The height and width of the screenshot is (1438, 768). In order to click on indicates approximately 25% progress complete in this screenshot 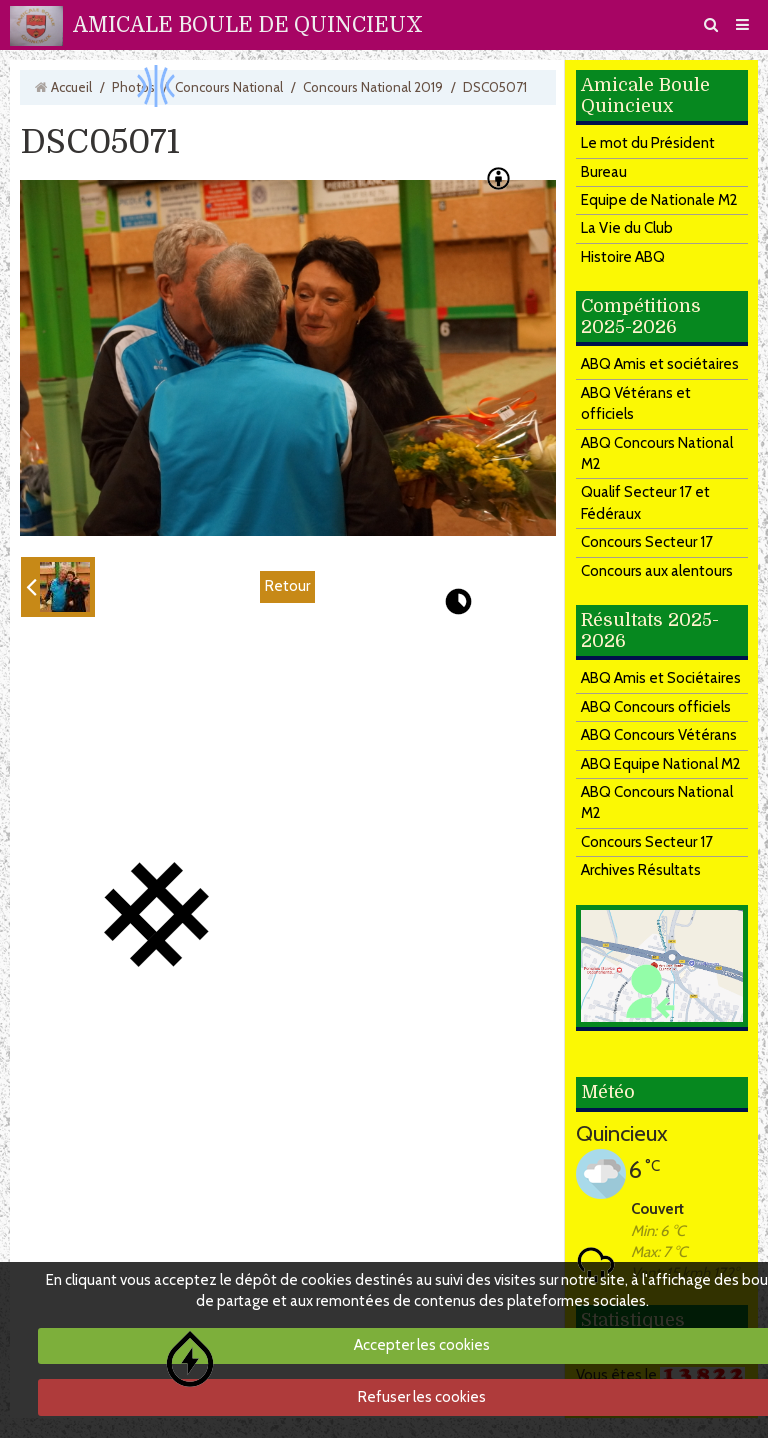, I will do `click(458, 601)`.